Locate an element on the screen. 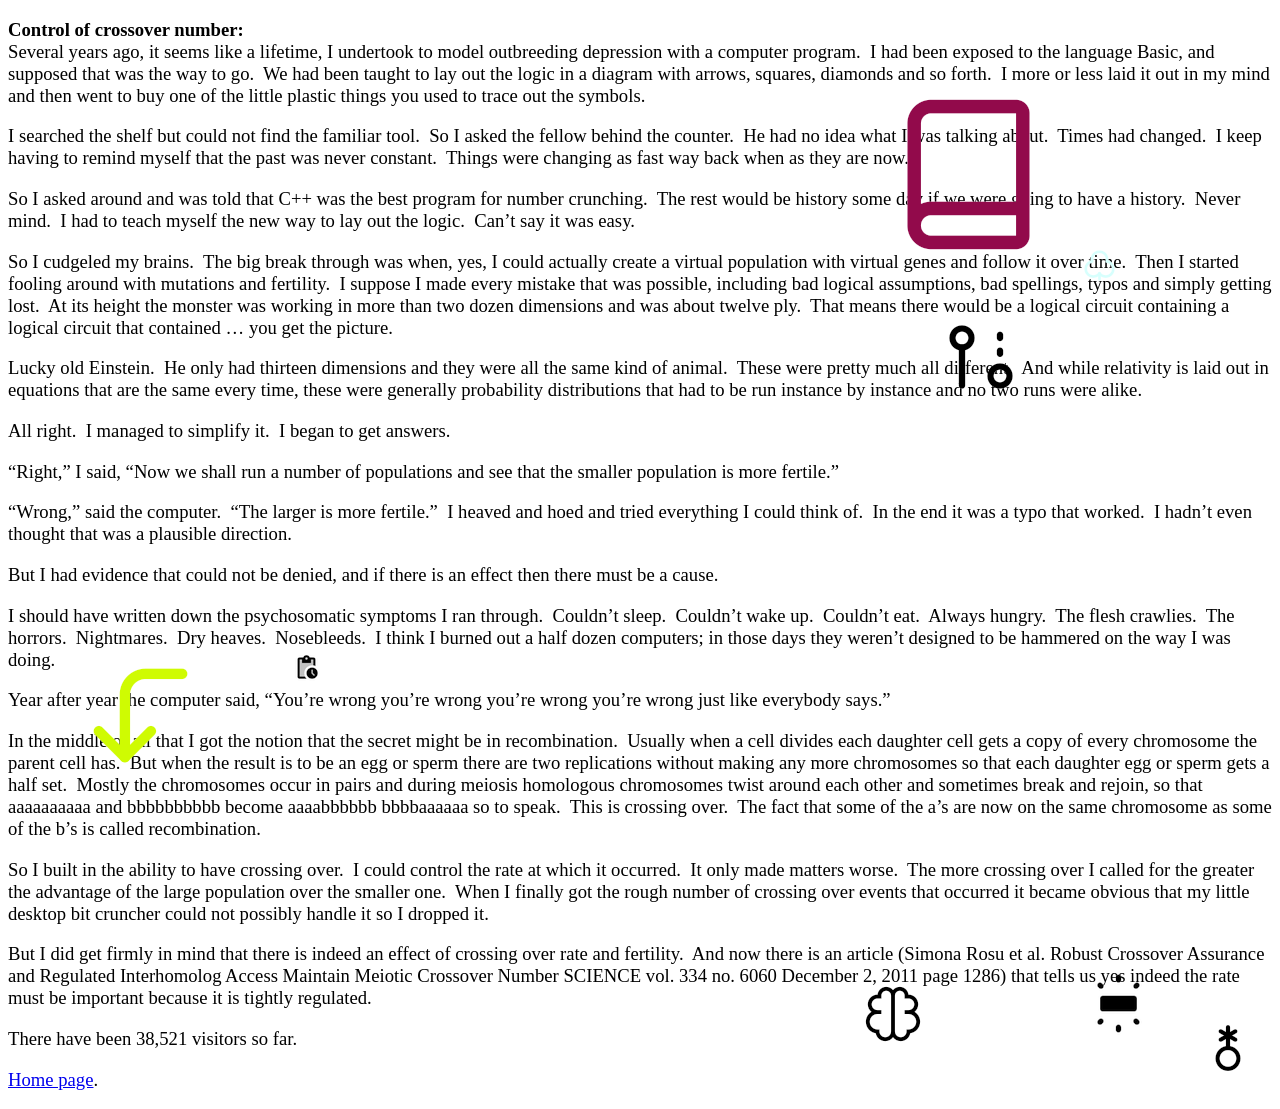  go back and down in navigation is located at coordinates (140, 715).